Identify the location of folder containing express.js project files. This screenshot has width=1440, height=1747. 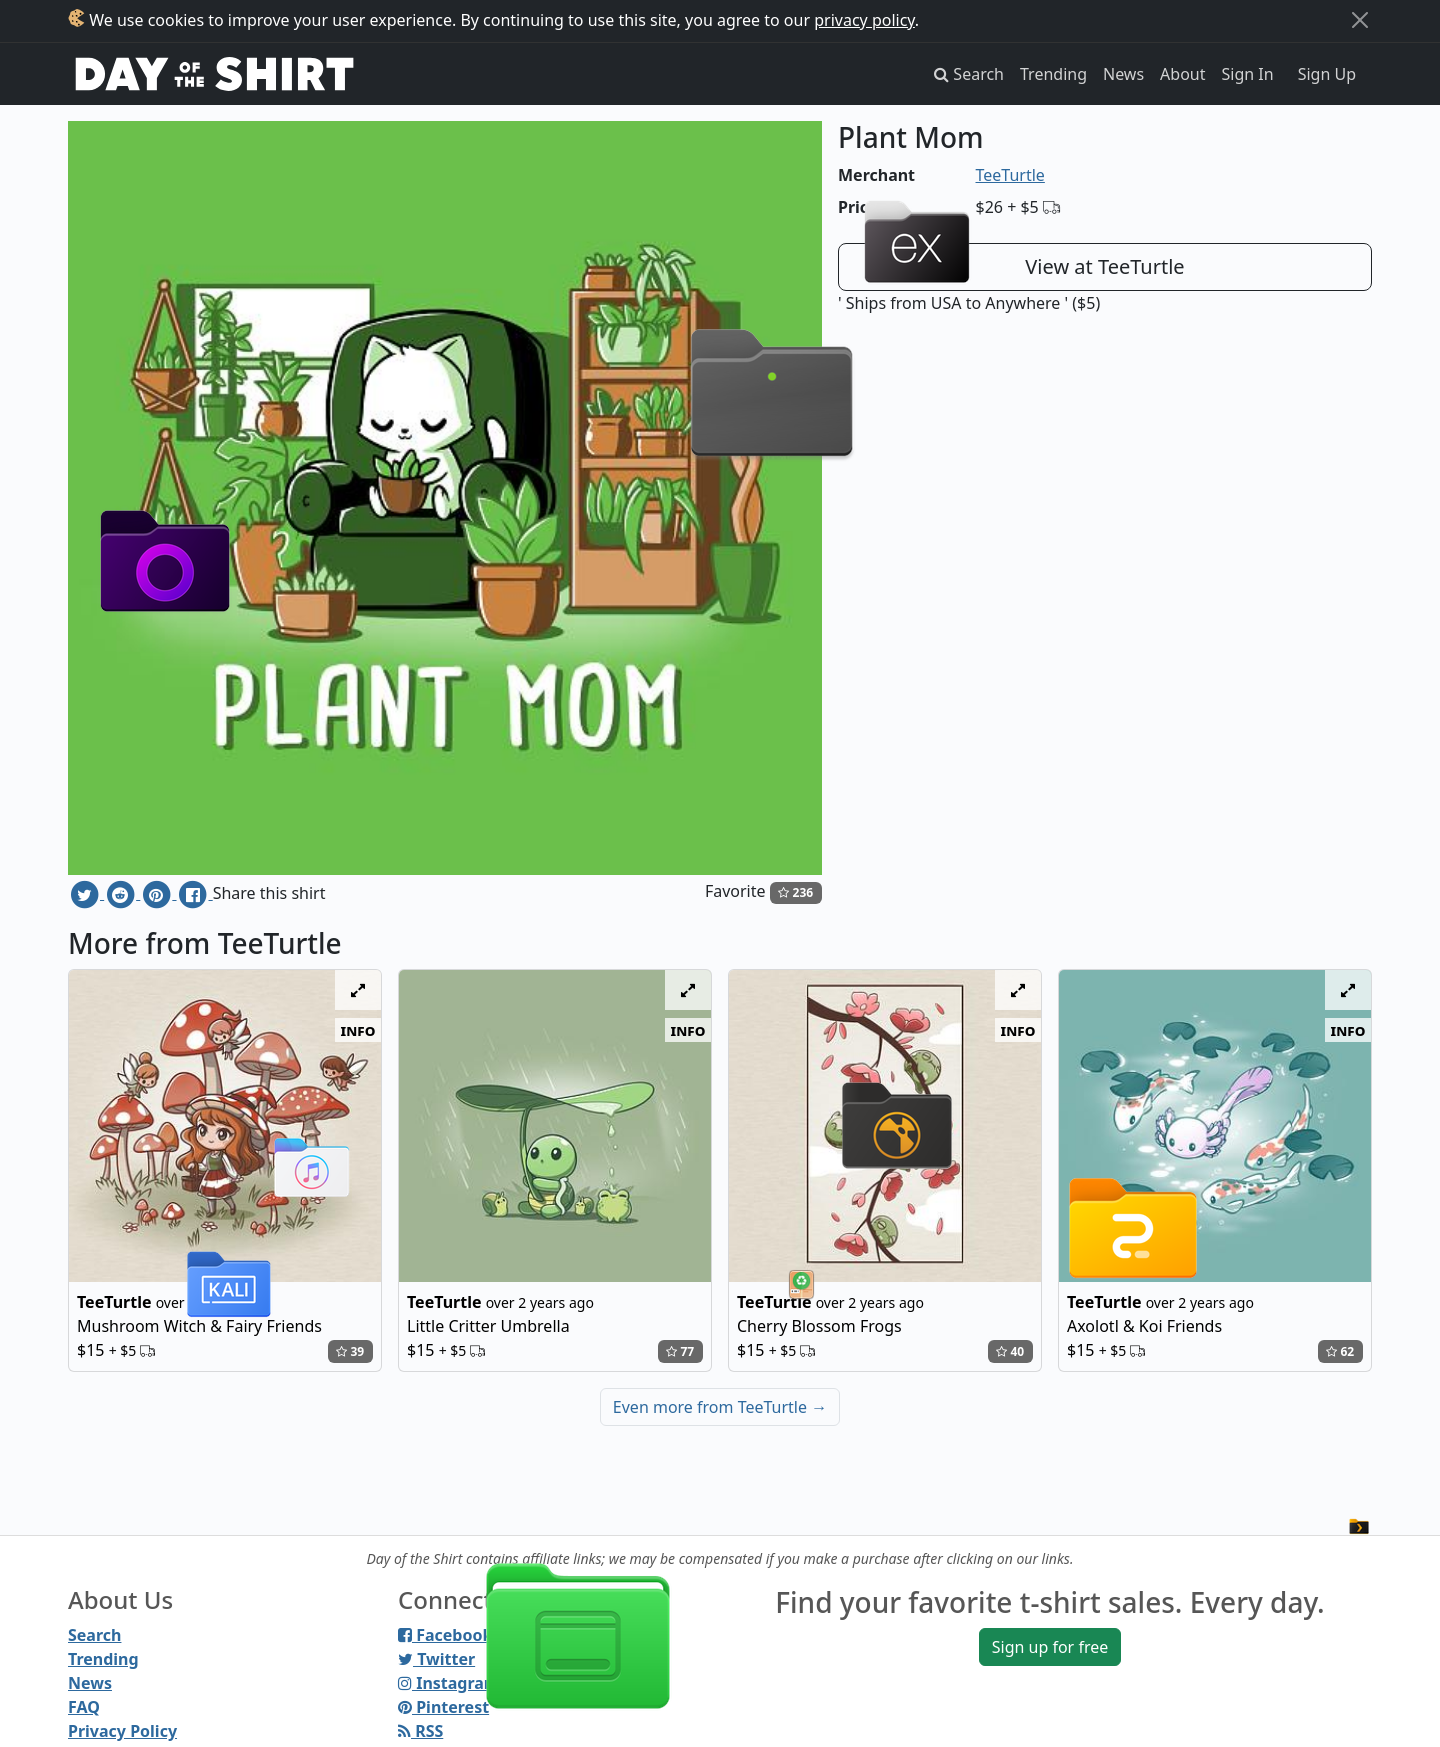
(916, 244).